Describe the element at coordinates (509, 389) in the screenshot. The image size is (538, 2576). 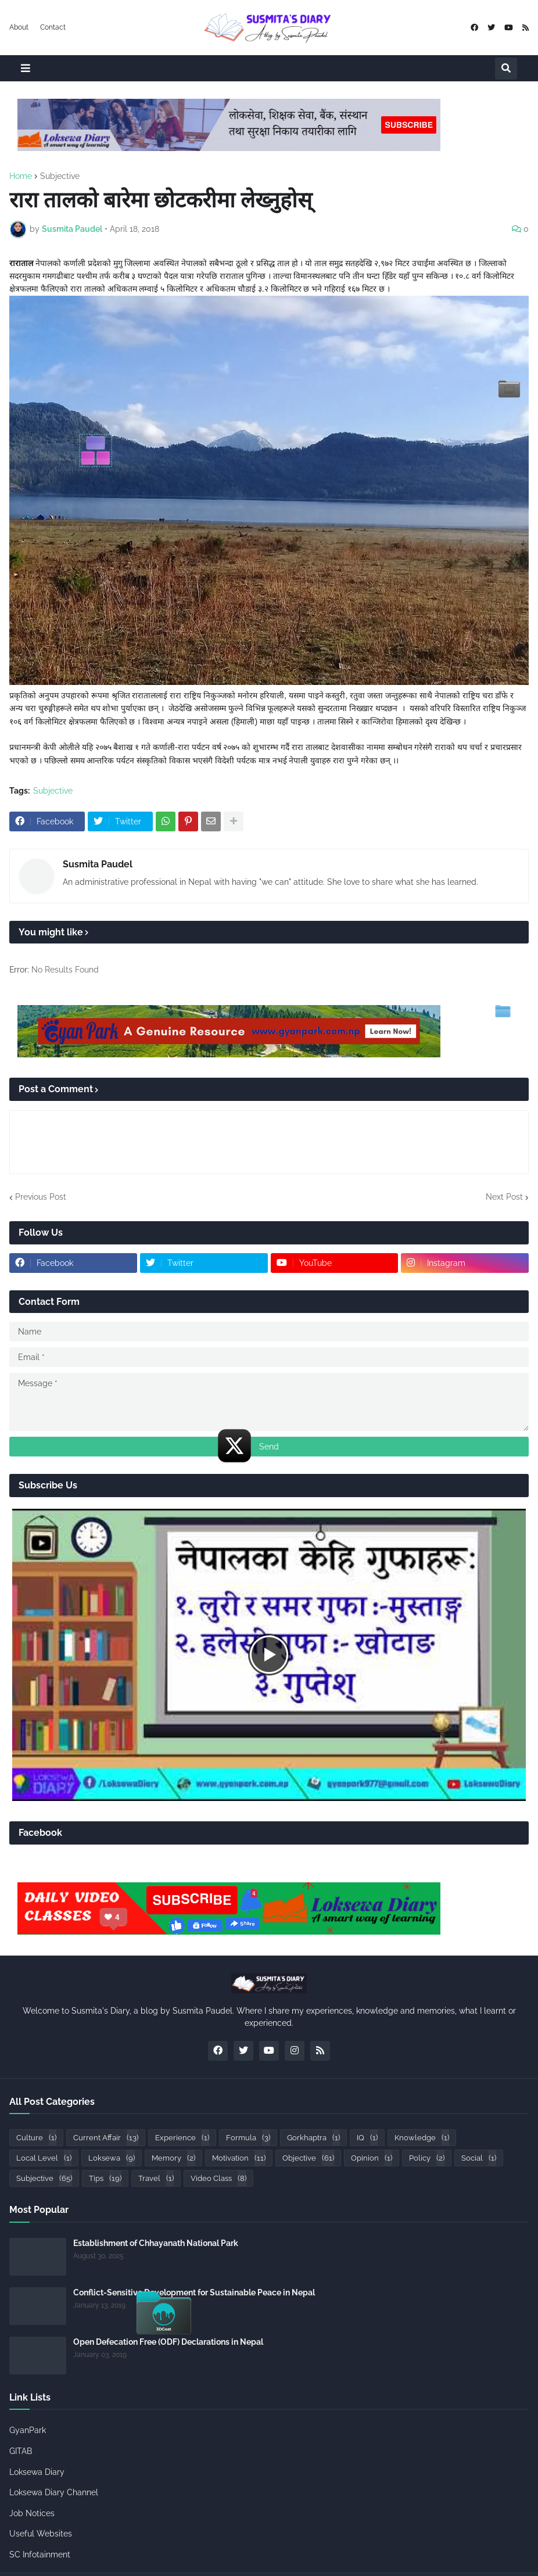
I see `open desktop folder` at that location.